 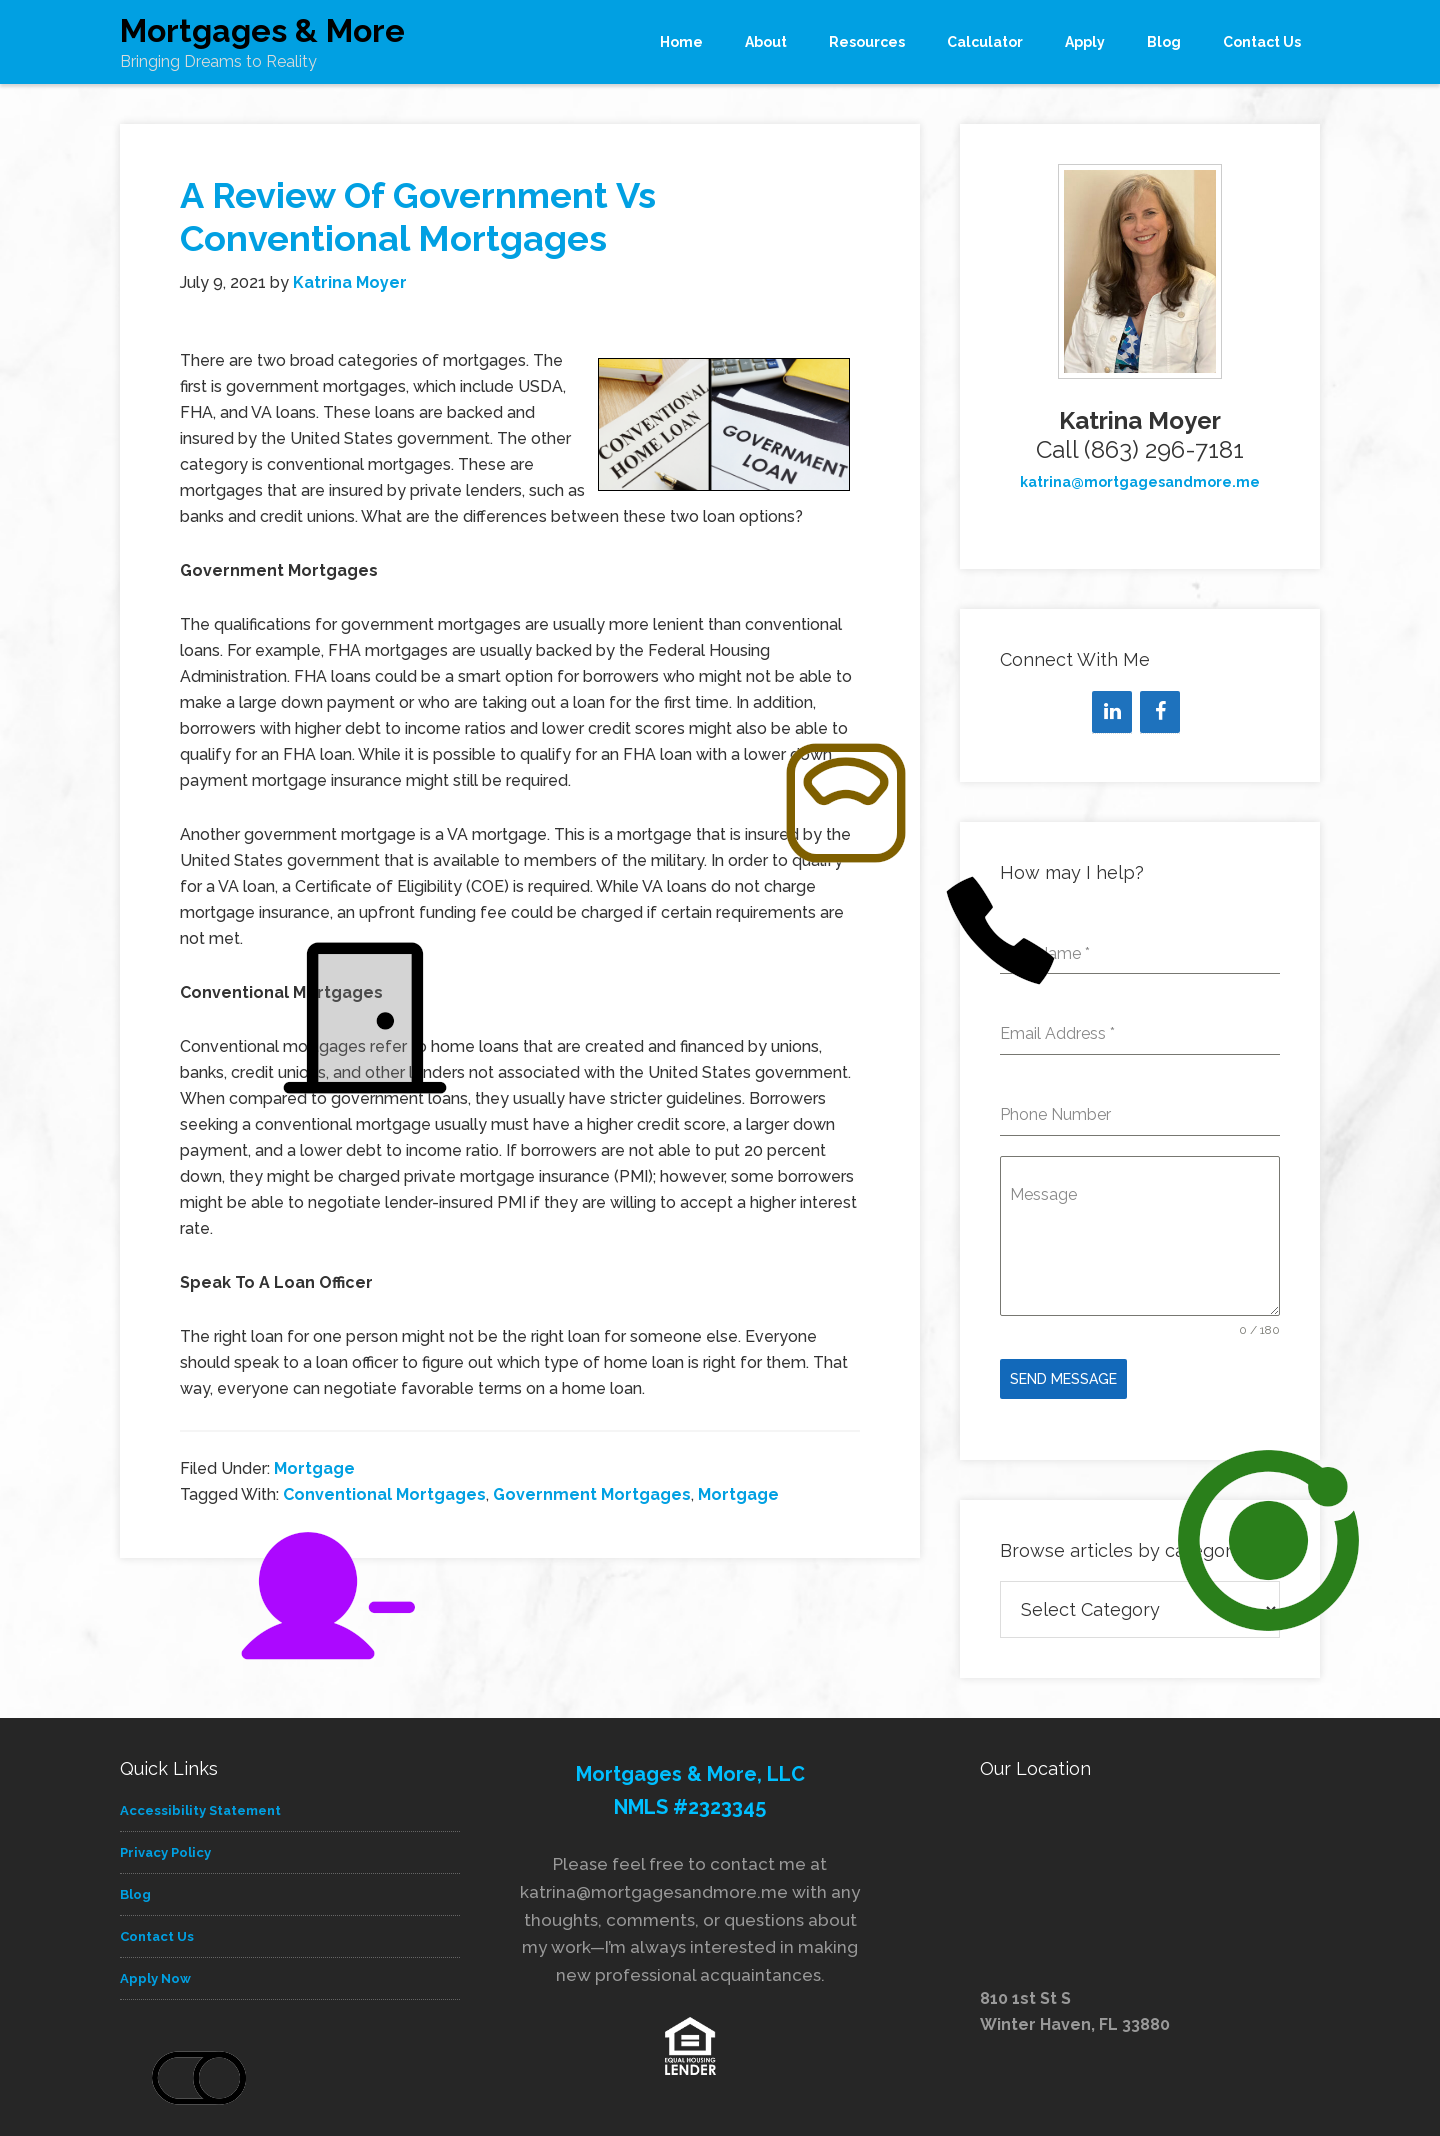 I want to click on remove a user or contact, so click(x=322, y=1601).